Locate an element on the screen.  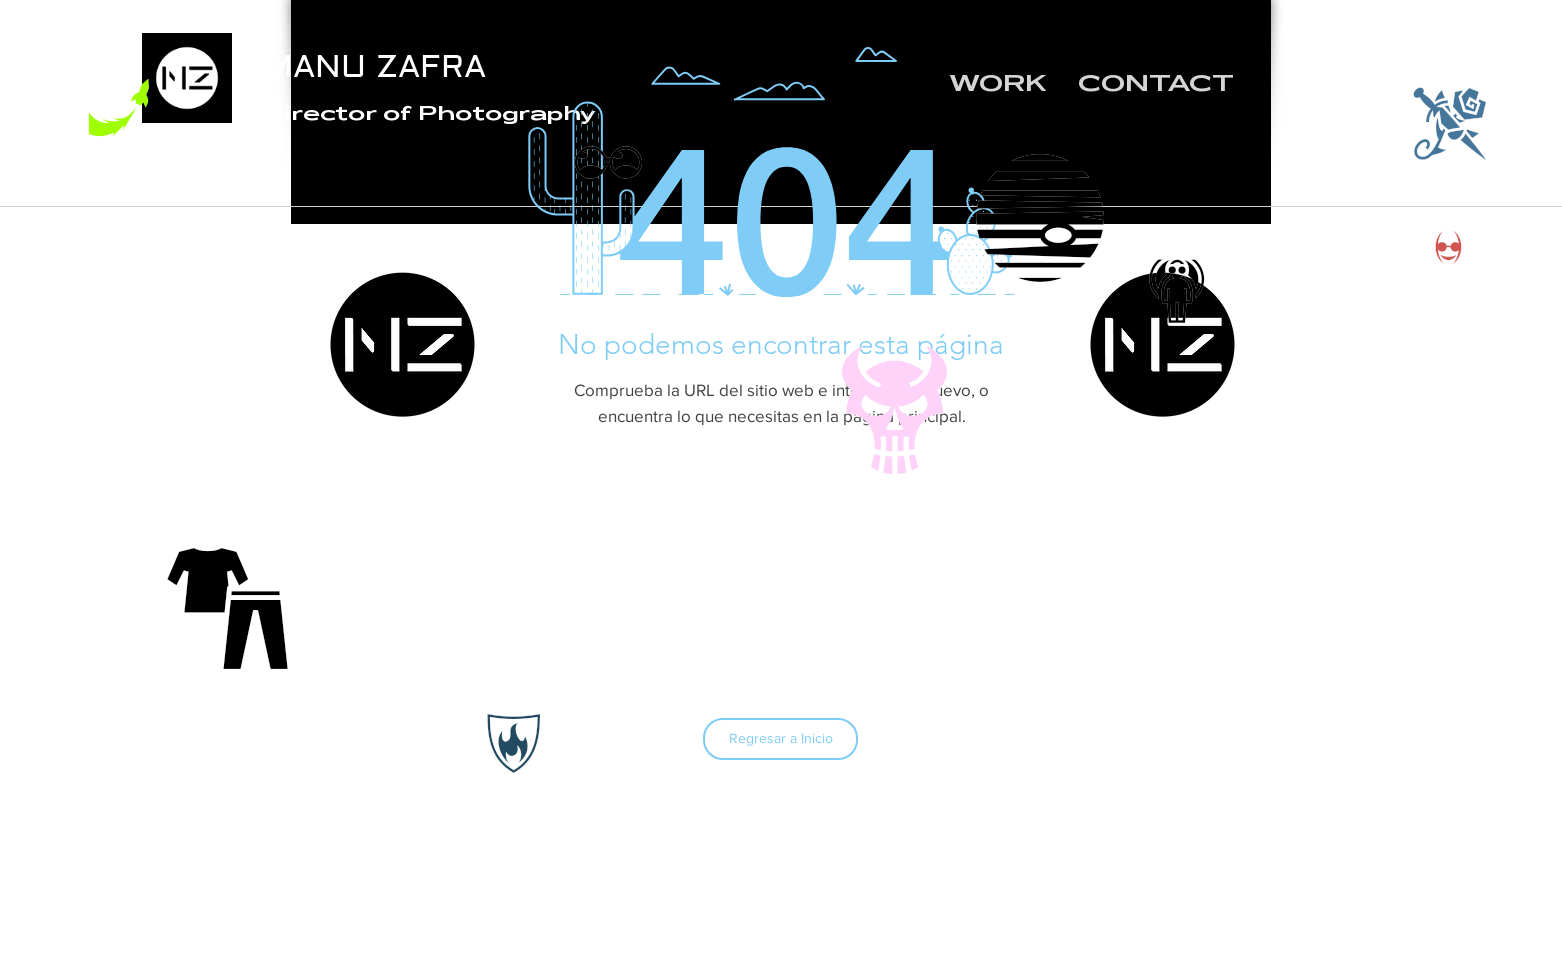
select rogue or assassin character class is located at coordinates (1450, 124).